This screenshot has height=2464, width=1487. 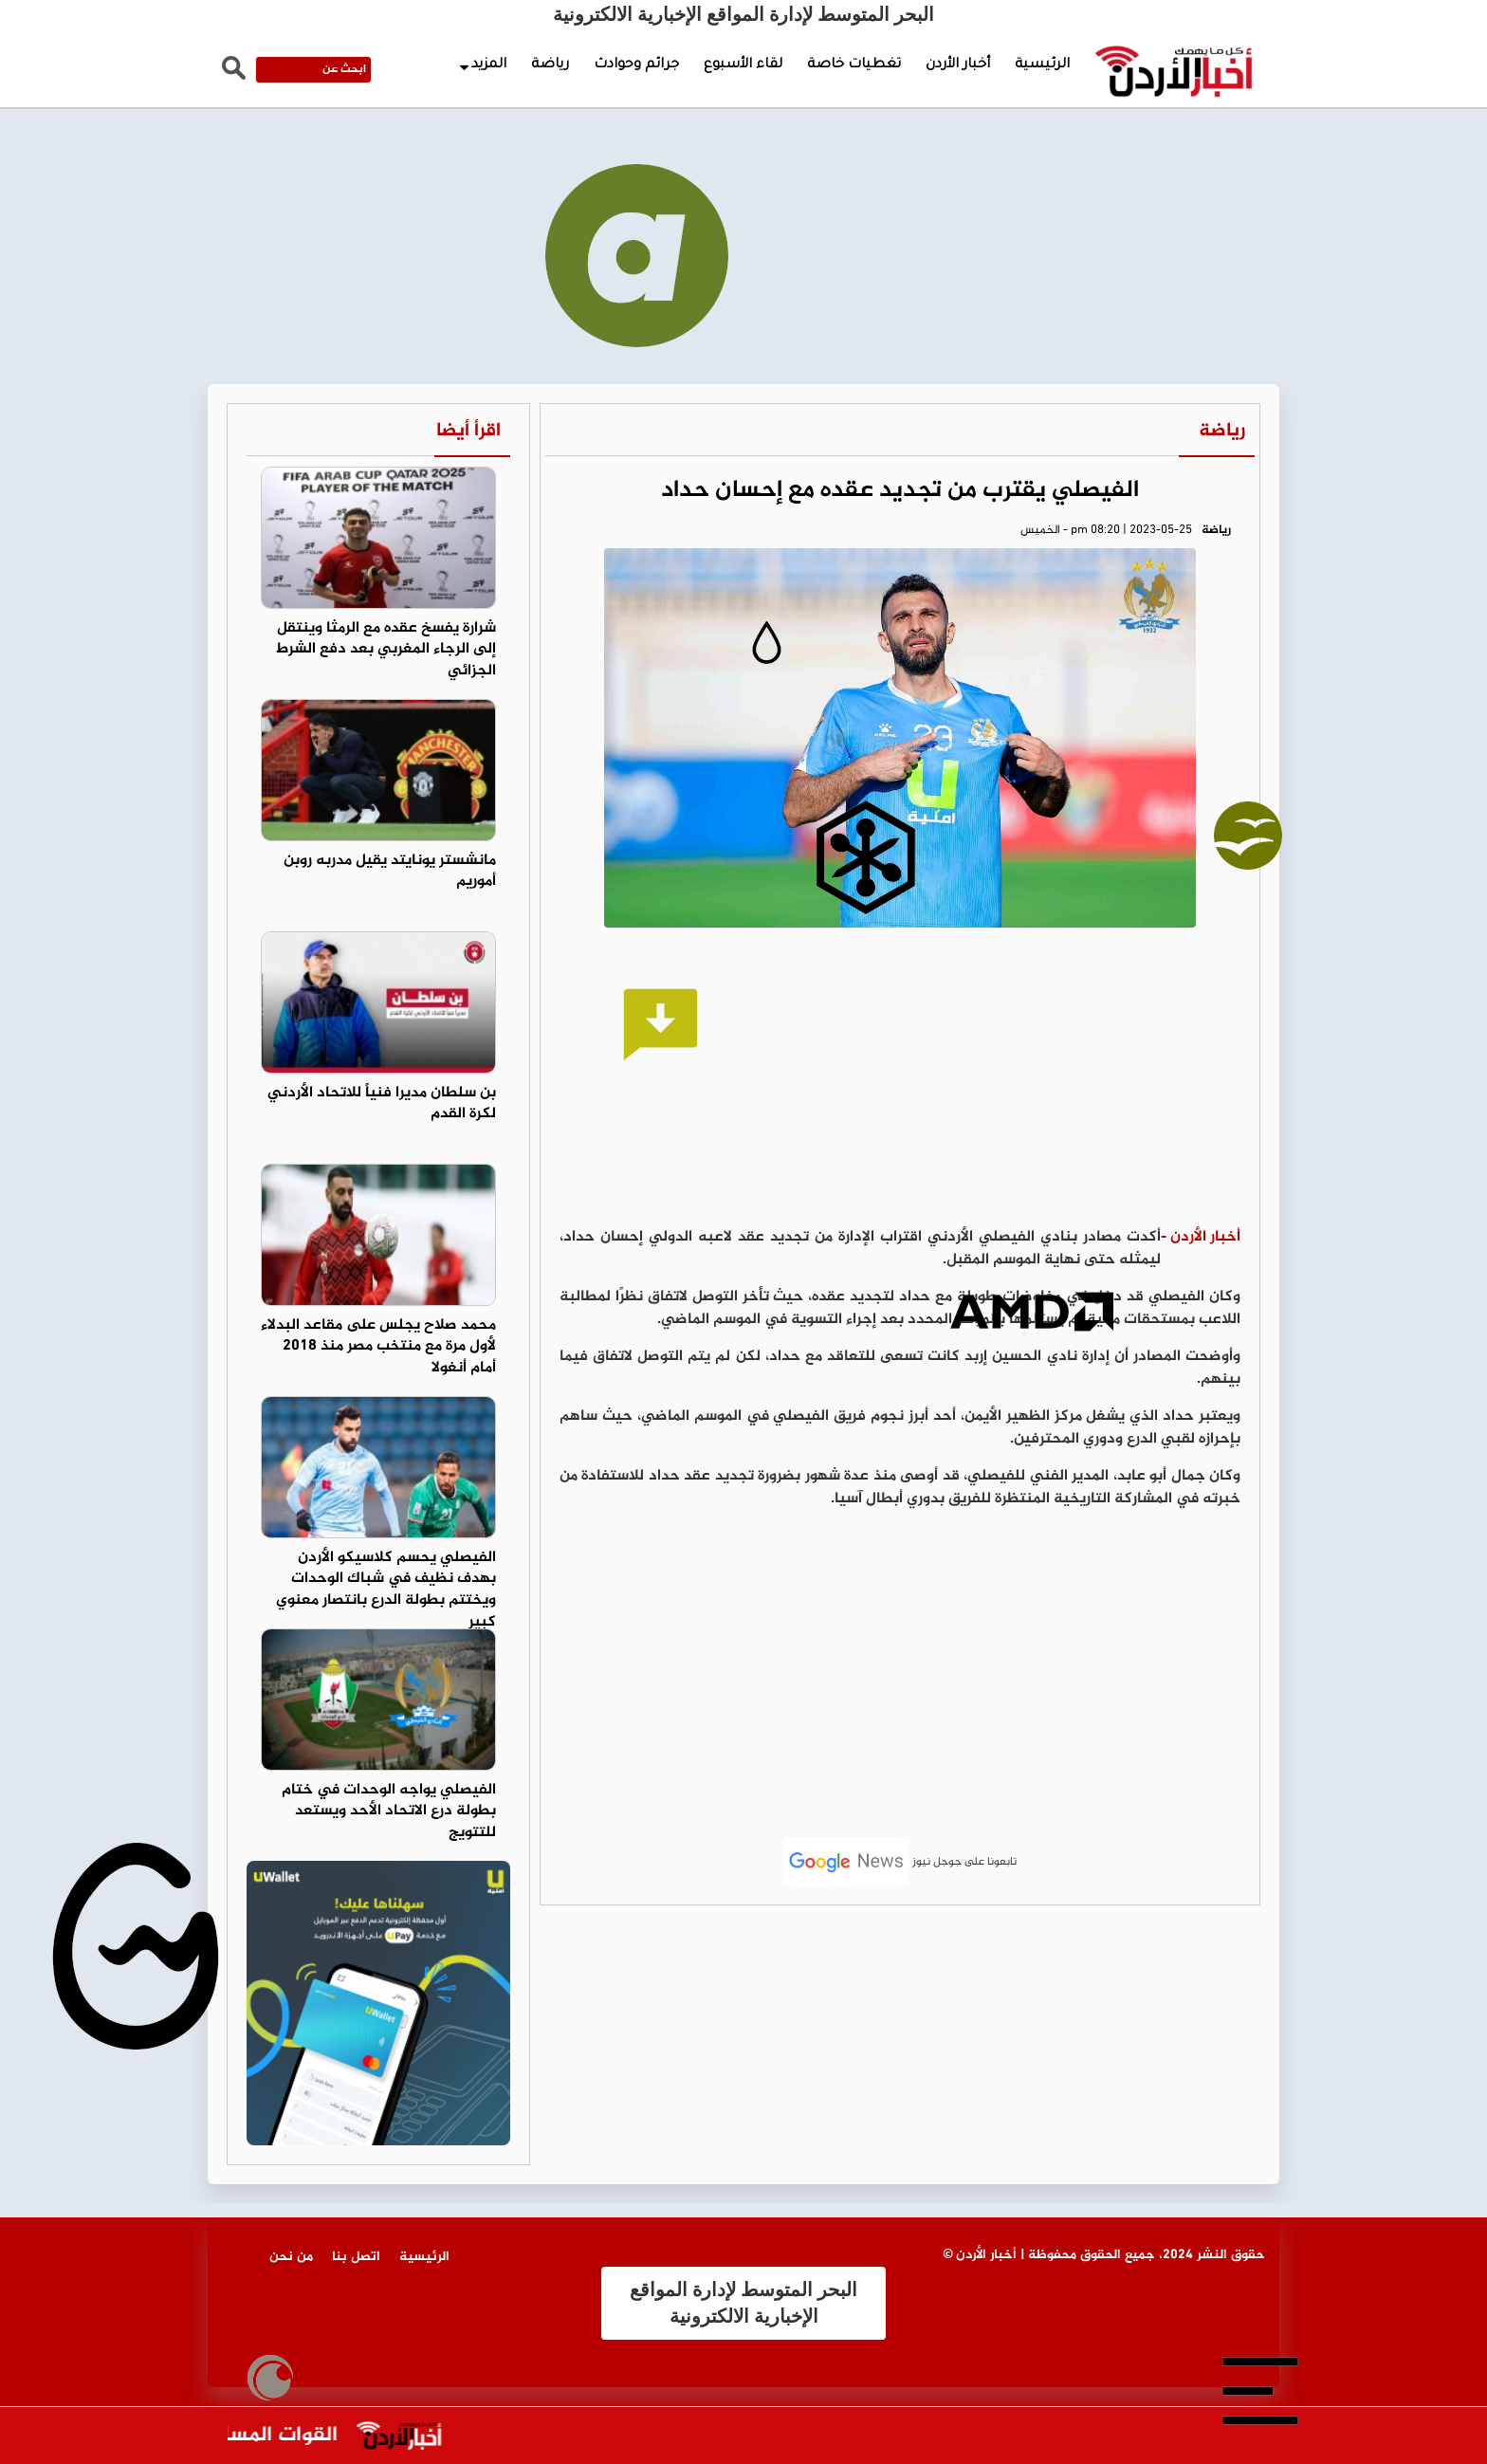 I want to click on legacy games logo, so click(x=866, y=857).